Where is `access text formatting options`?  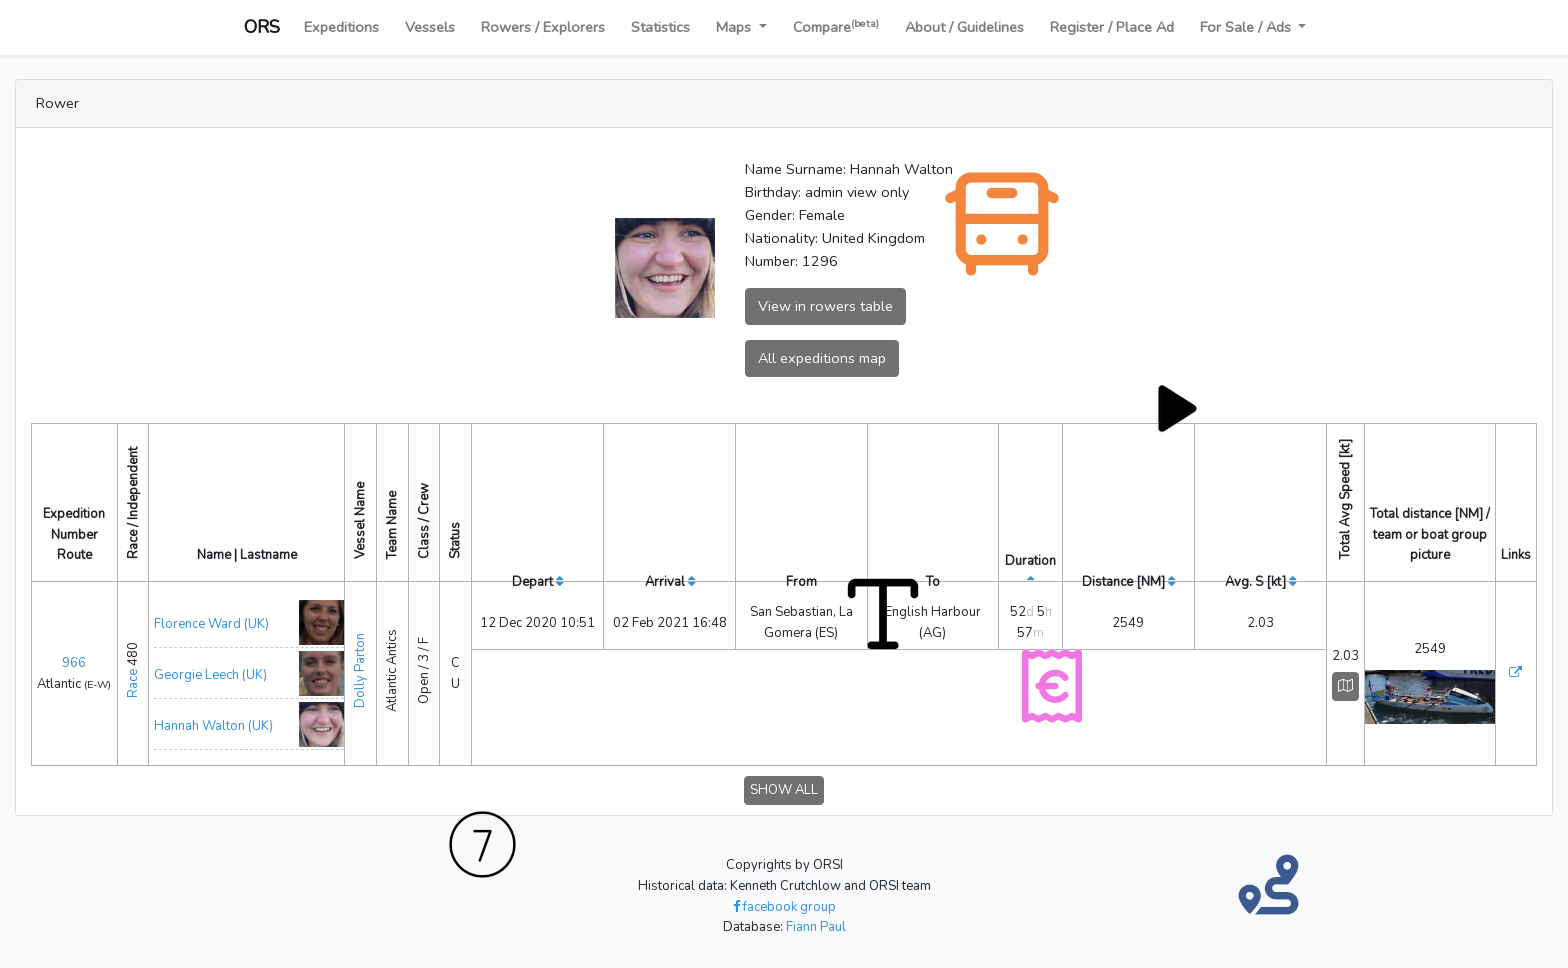
access text formatting options is located at coordinates (883, 614).